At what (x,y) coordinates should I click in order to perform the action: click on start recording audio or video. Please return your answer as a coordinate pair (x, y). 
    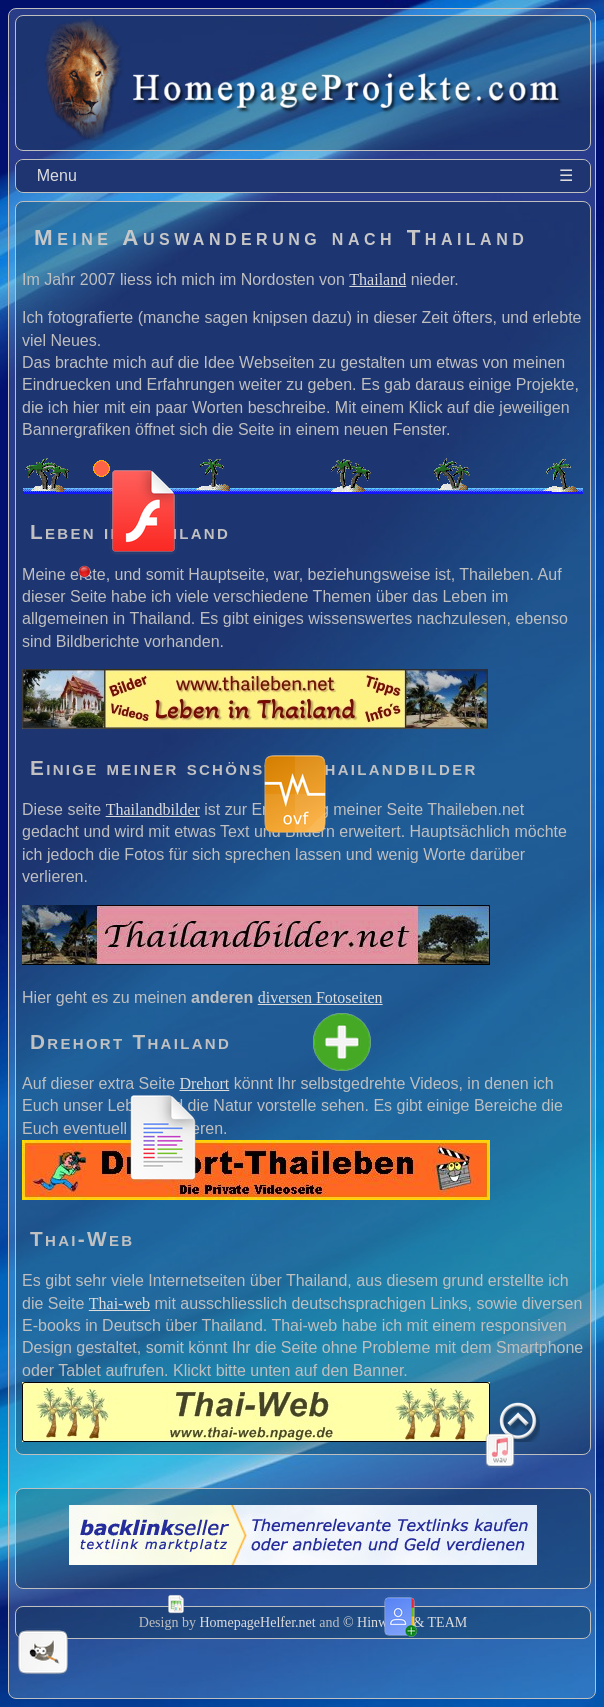
    Looking at the image, I should click on (84, 571).